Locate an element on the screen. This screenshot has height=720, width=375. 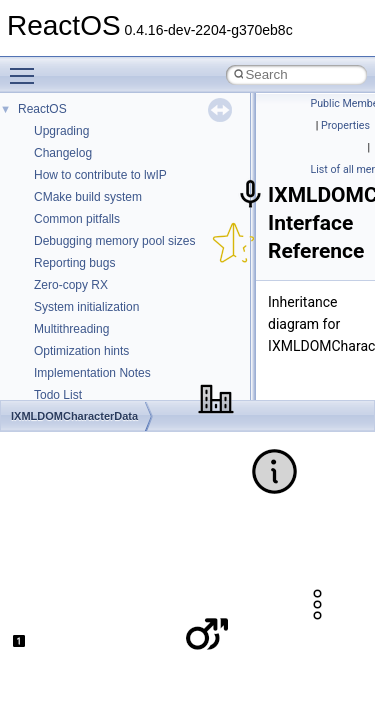
indicates a partial or half-star rating is located at coordinates (233, 243).